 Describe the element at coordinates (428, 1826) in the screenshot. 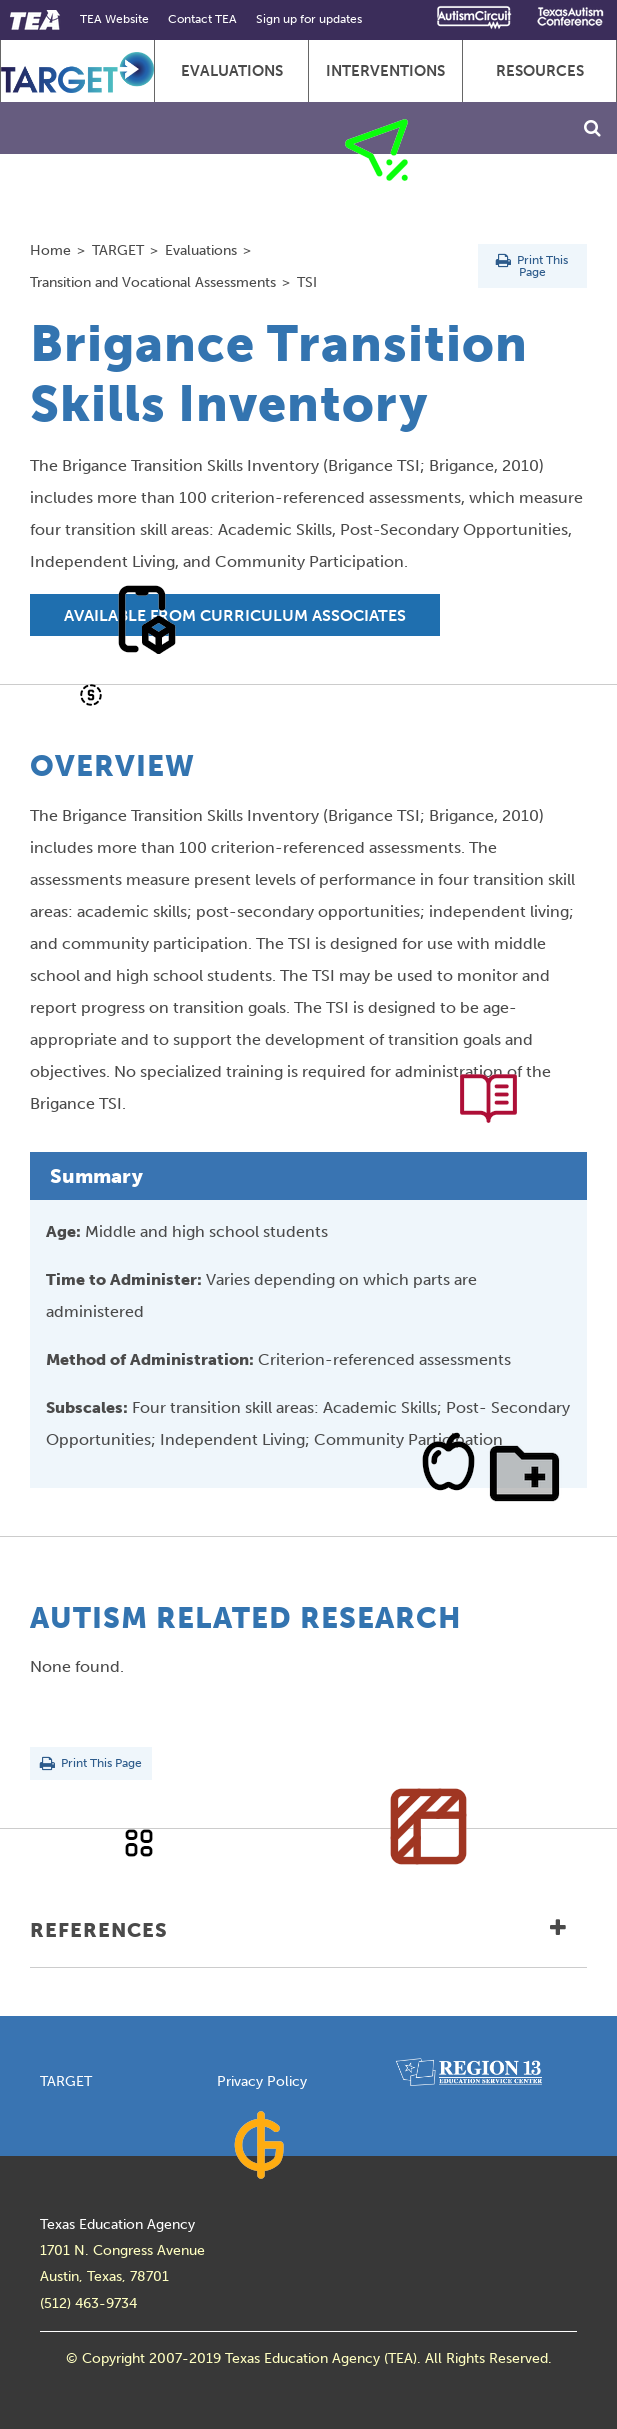

I see `freeze row and column headers in a spreadsheet` at that location.